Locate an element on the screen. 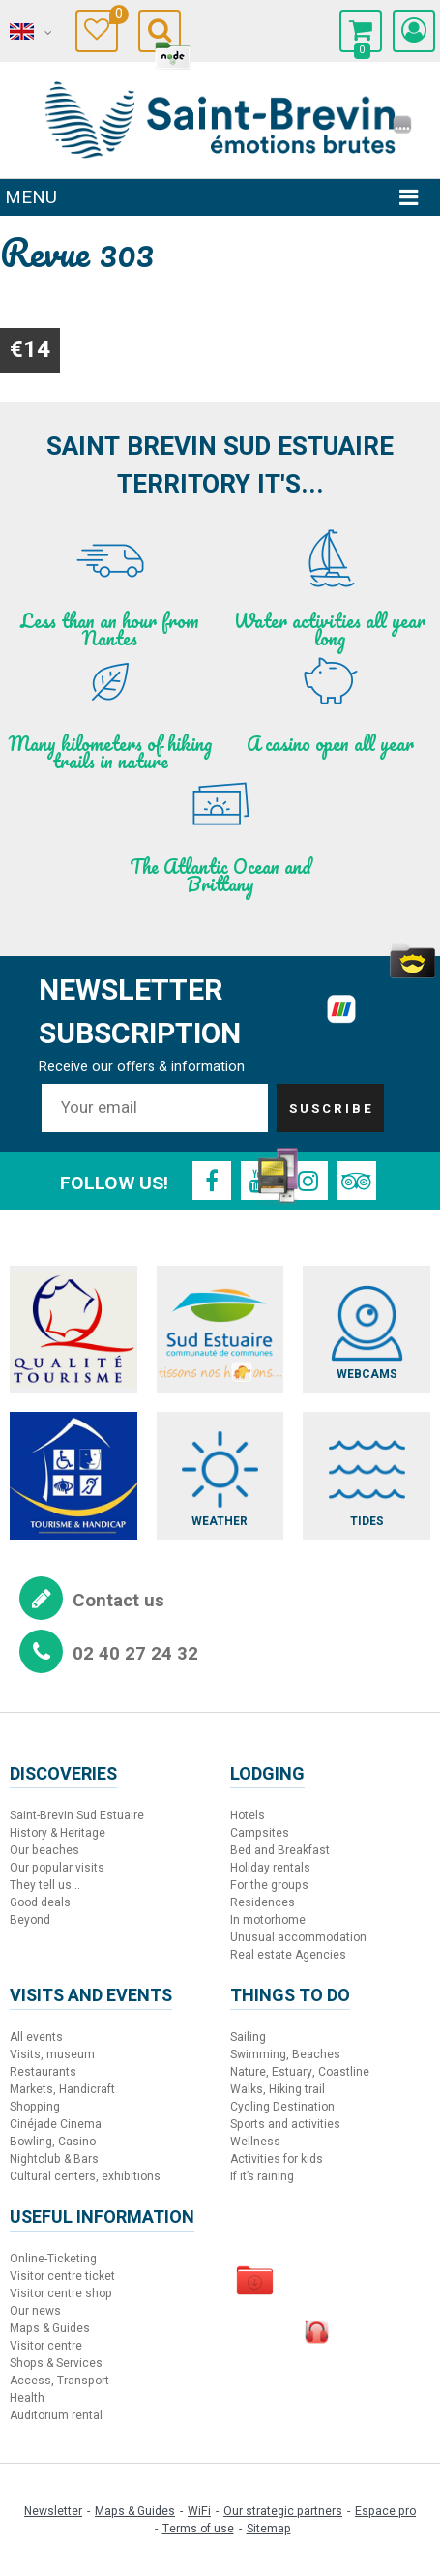 The width and height of the screenshot is (440, 2576). open TablePlus database management app is located at coordinates (242, 1372).